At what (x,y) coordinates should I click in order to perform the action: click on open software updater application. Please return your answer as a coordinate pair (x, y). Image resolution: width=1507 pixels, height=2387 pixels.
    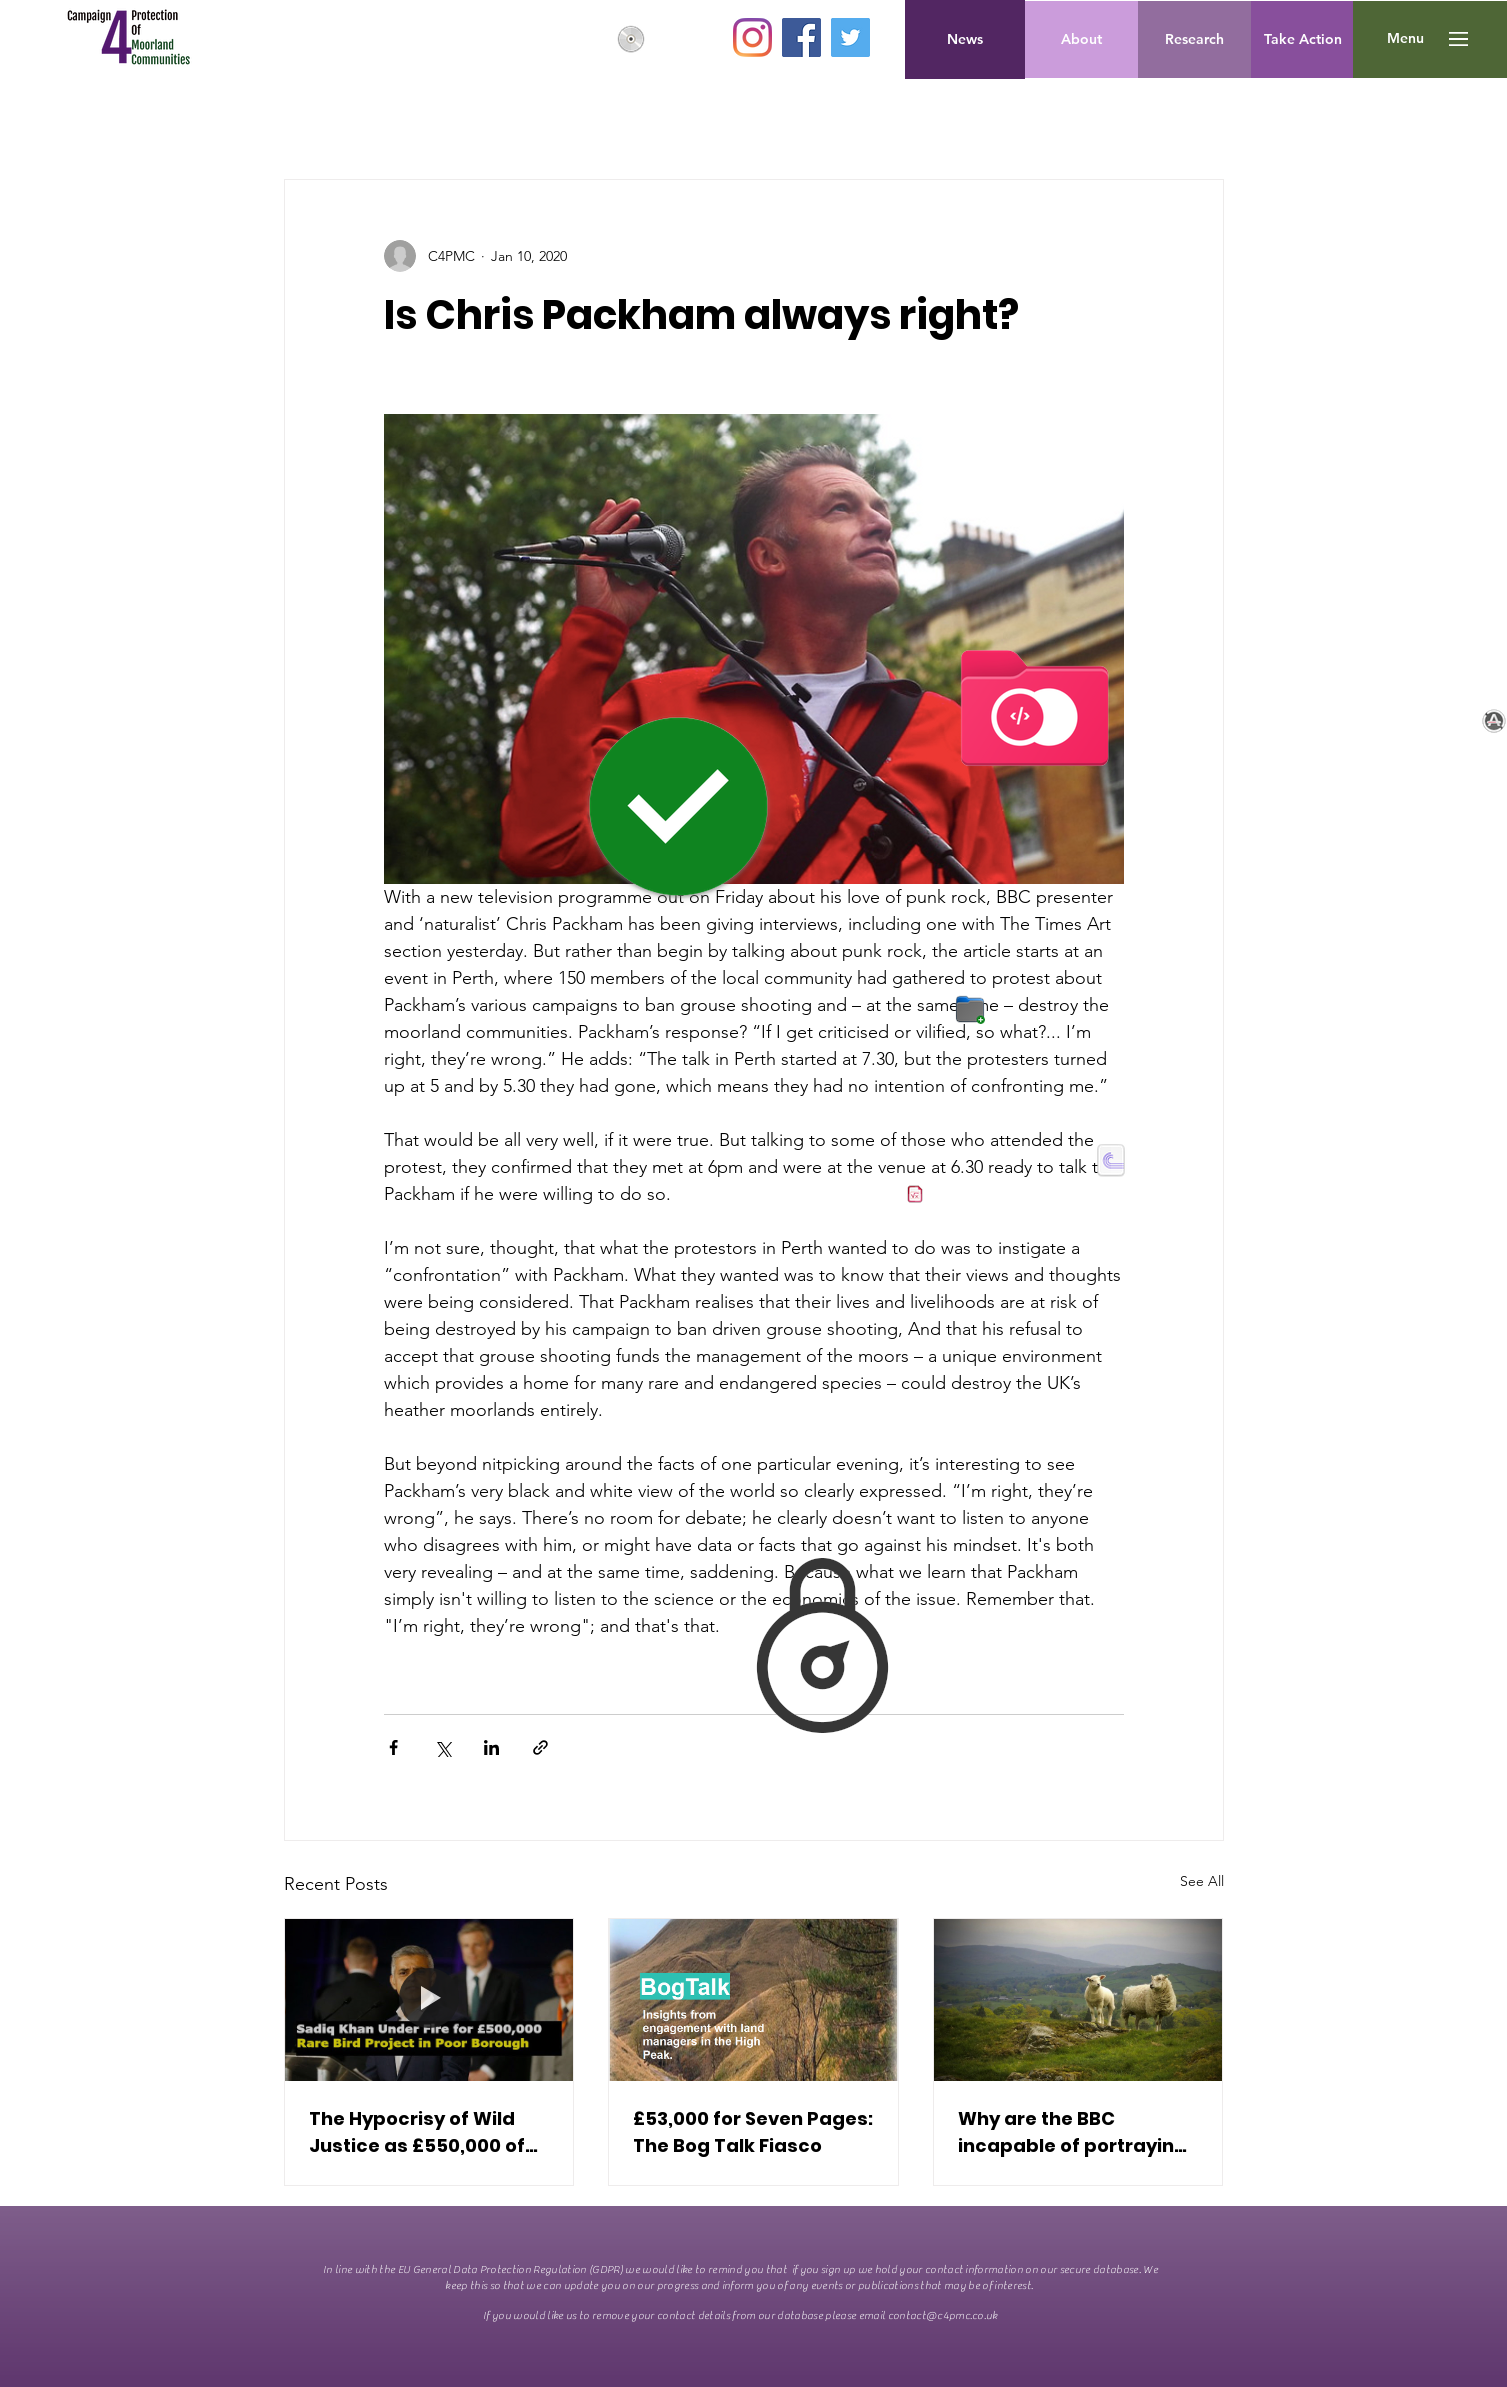
    Looking at the image, I should click on (1494, 721).